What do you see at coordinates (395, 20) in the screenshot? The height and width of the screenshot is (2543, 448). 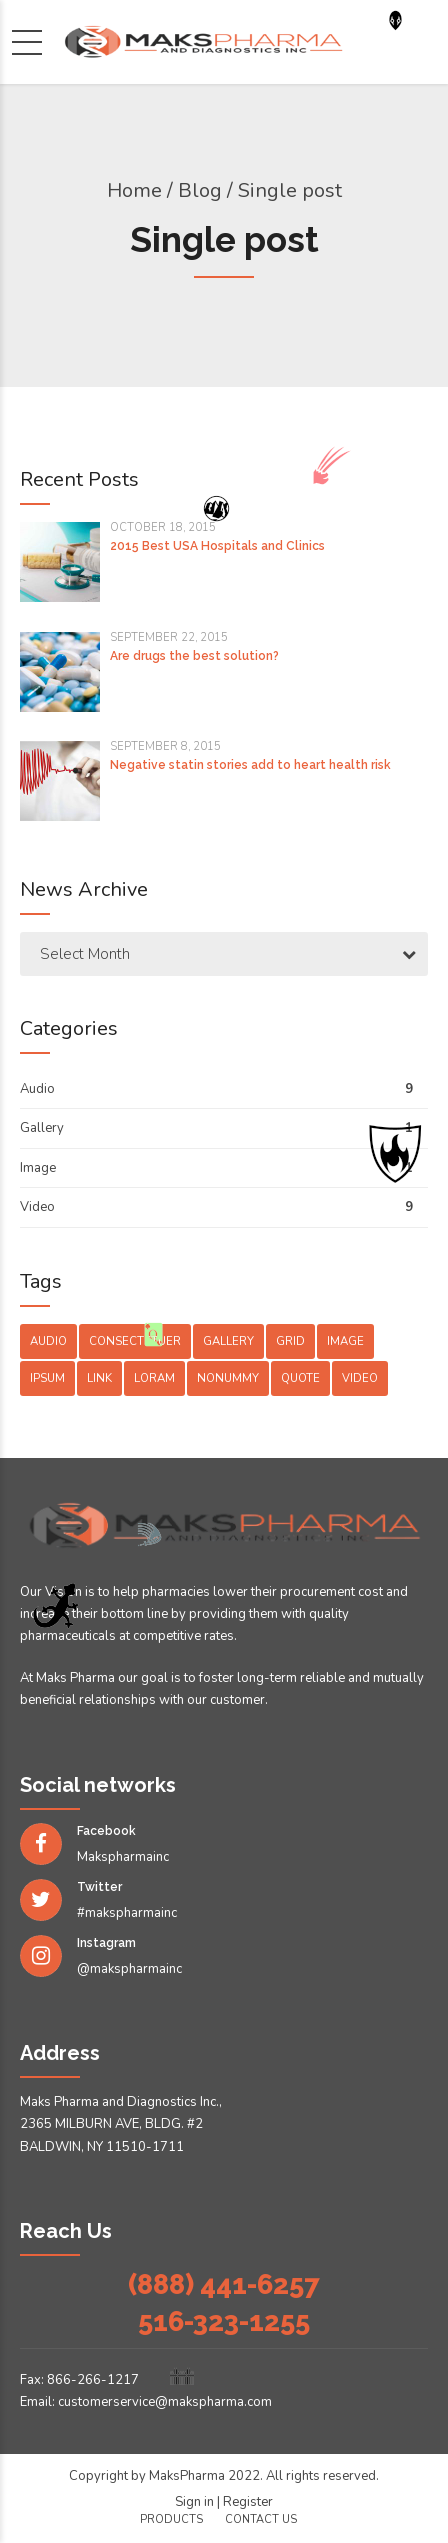 I see `select architect or builder character class` at bounding box center [395, 20].